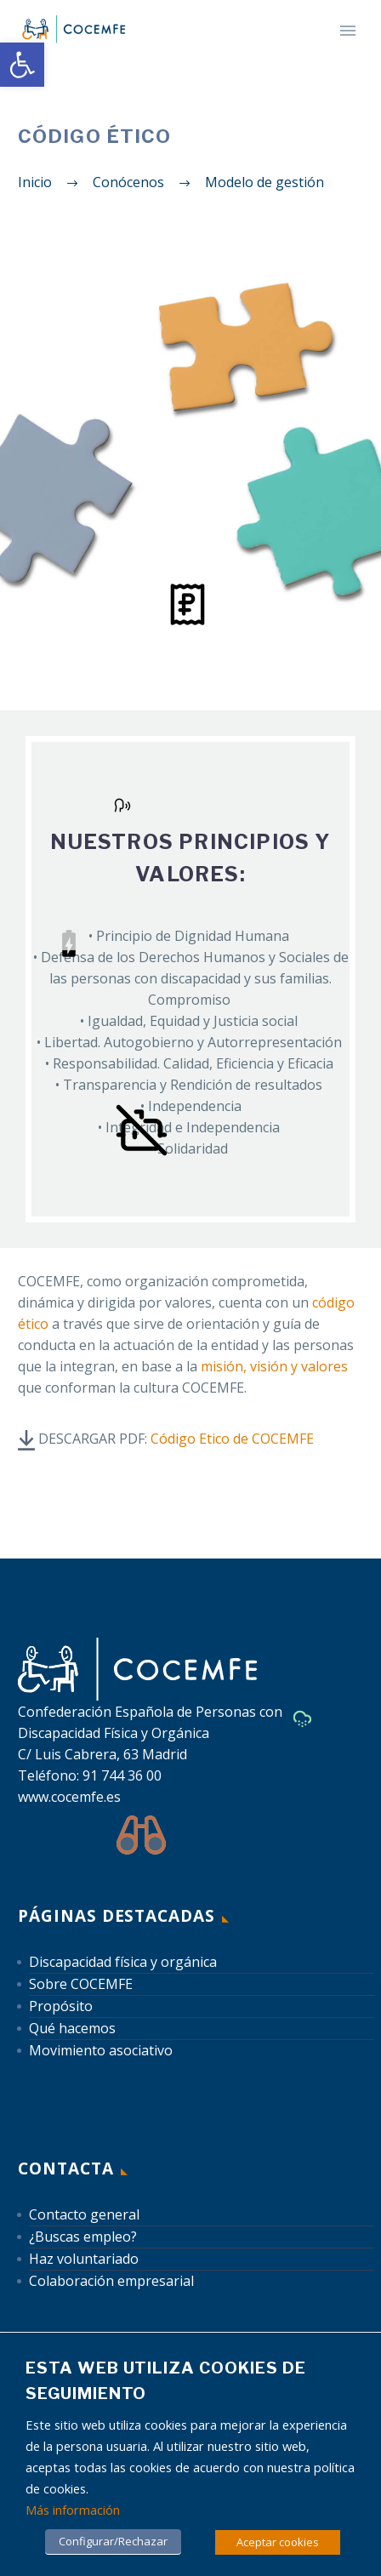 This screenshot has height=2576, width=381. I want to click on disable bot or AI assistant, so click(141, 1130).